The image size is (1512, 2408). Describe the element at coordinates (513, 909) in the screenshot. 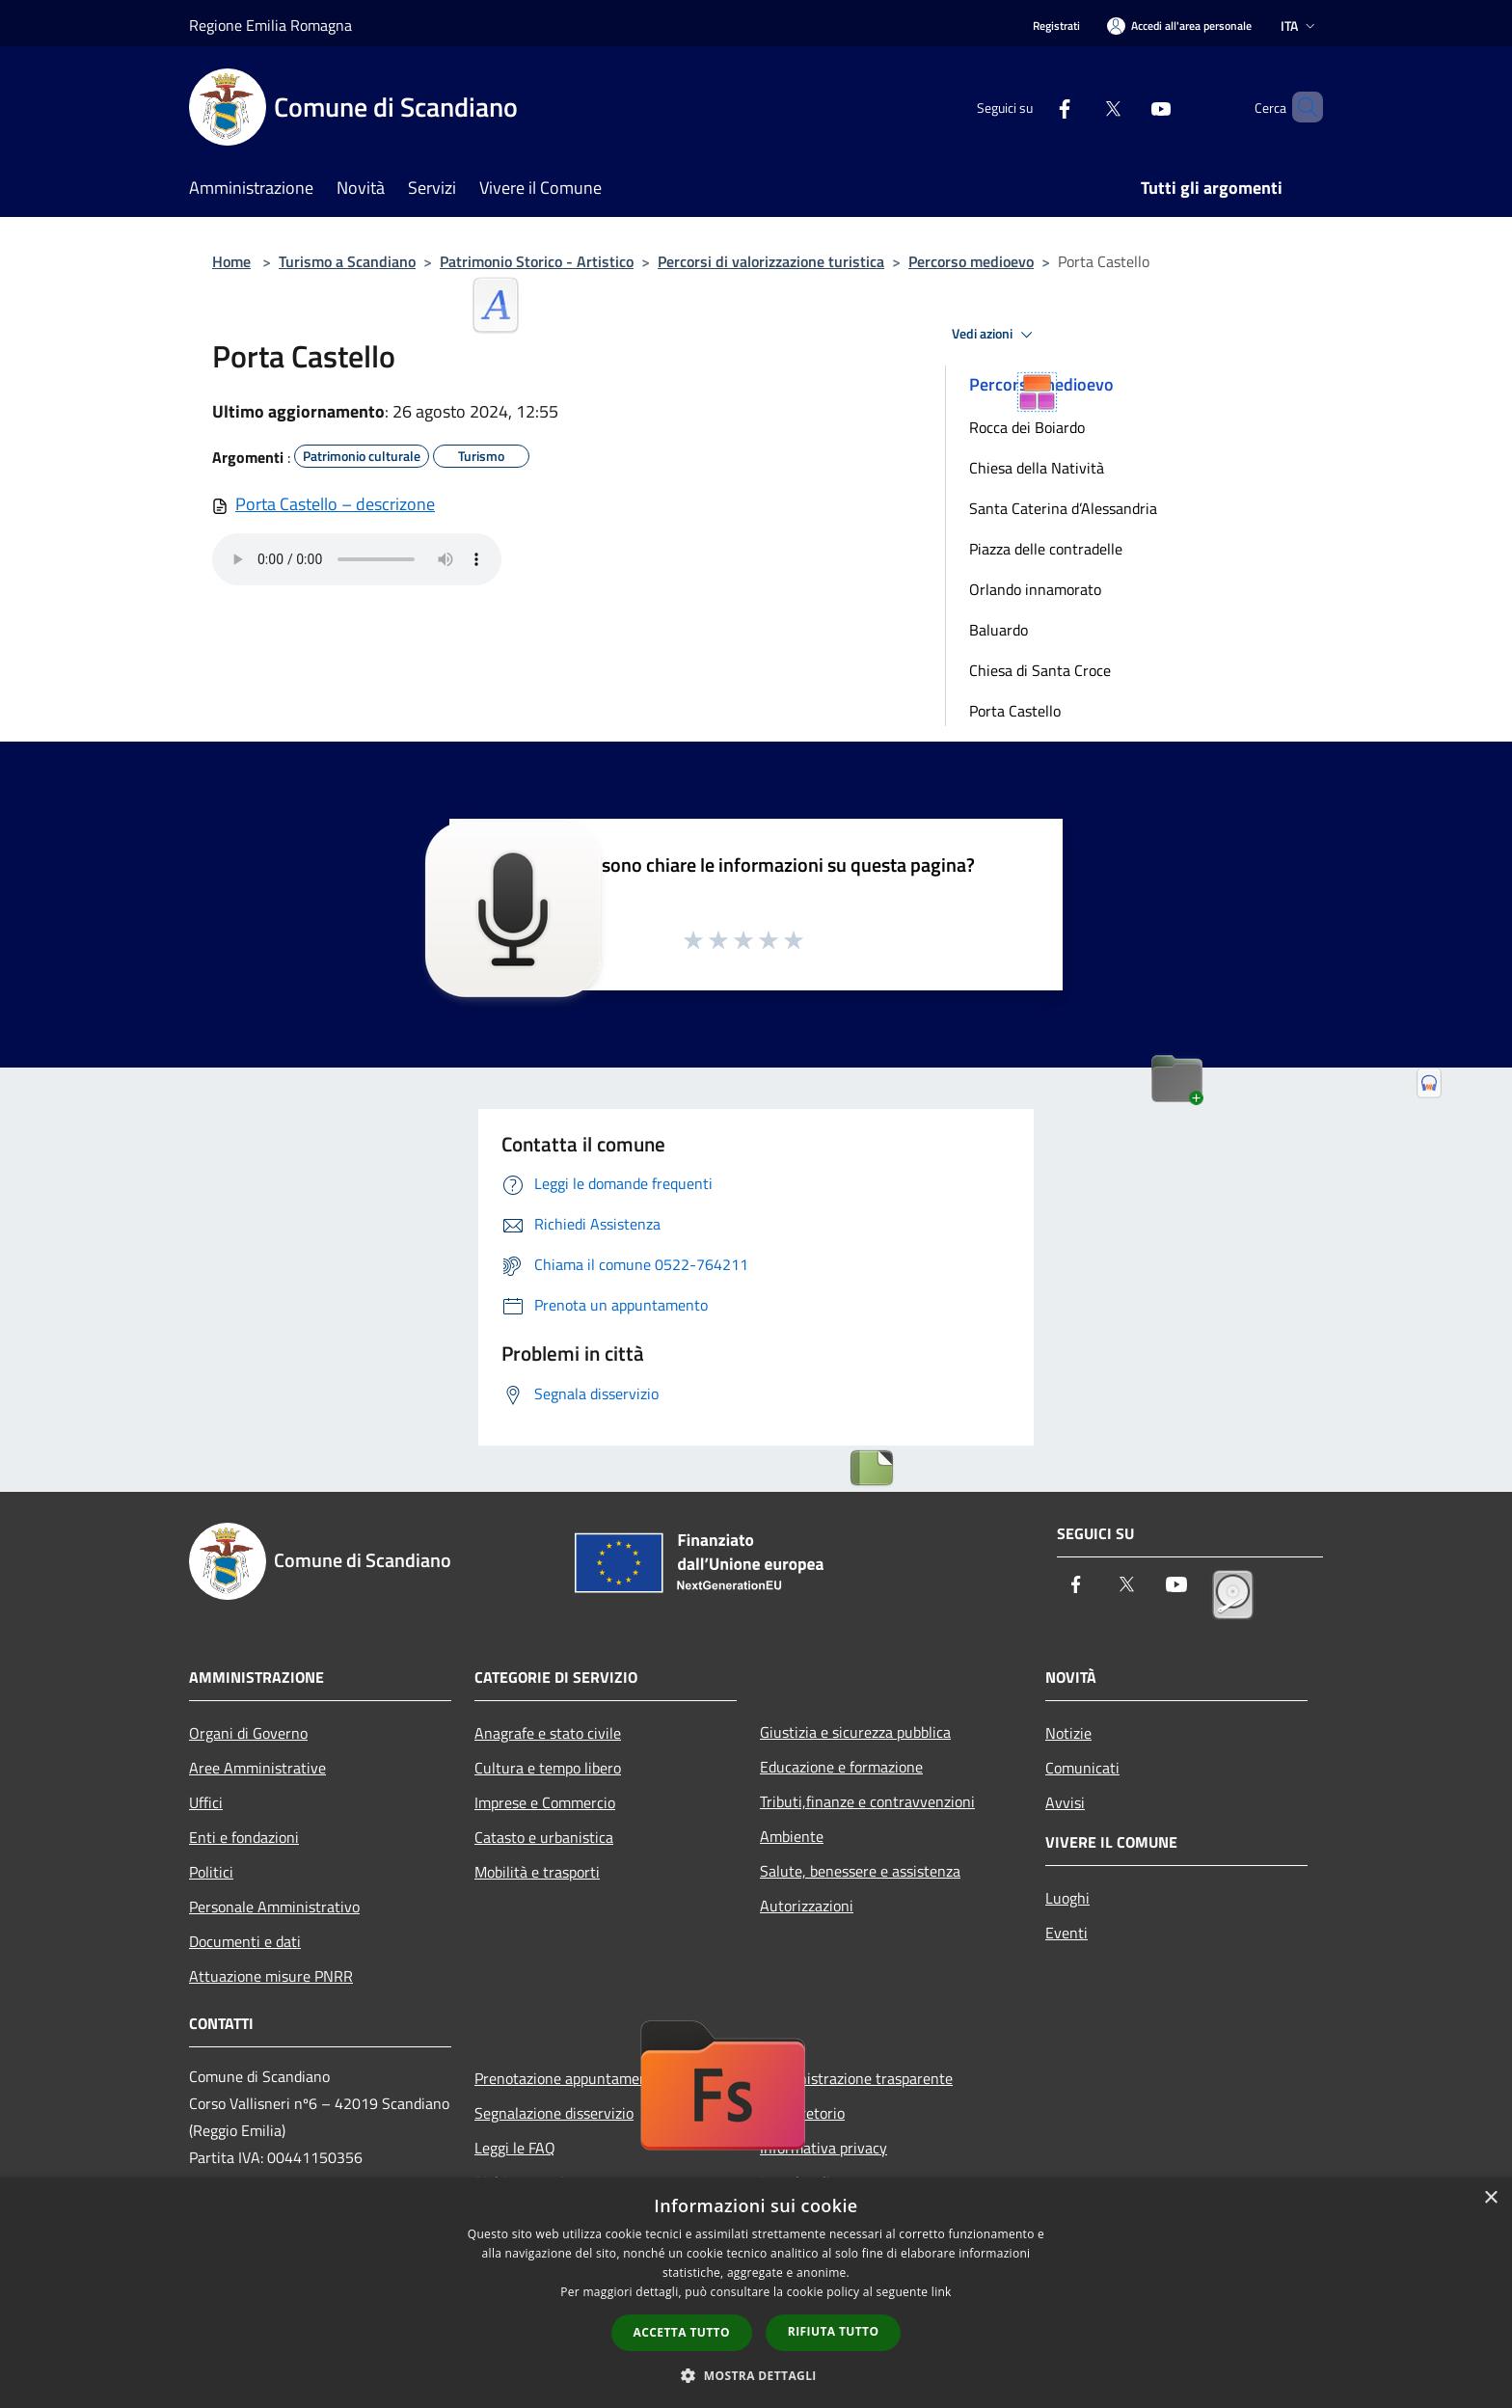

I see `access microphone settings` at that location.